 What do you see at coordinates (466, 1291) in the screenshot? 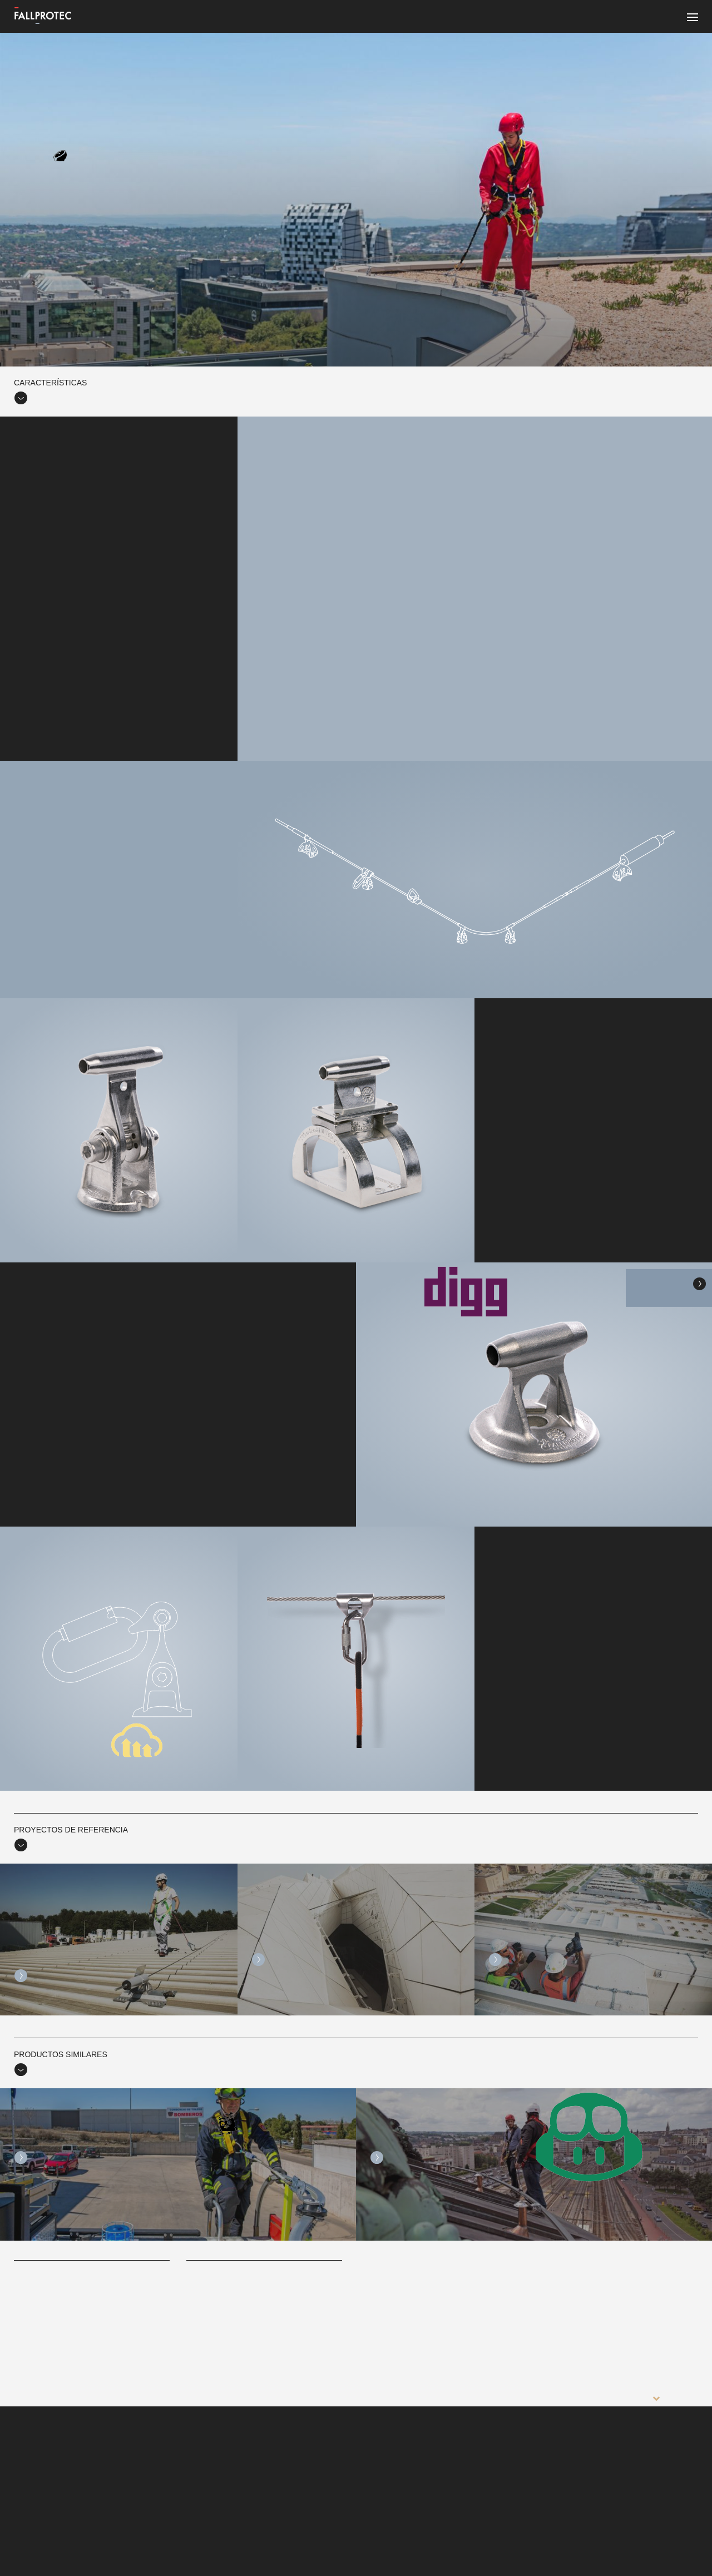
I see `digg social news website logo` at bounding box center [466, 1291].